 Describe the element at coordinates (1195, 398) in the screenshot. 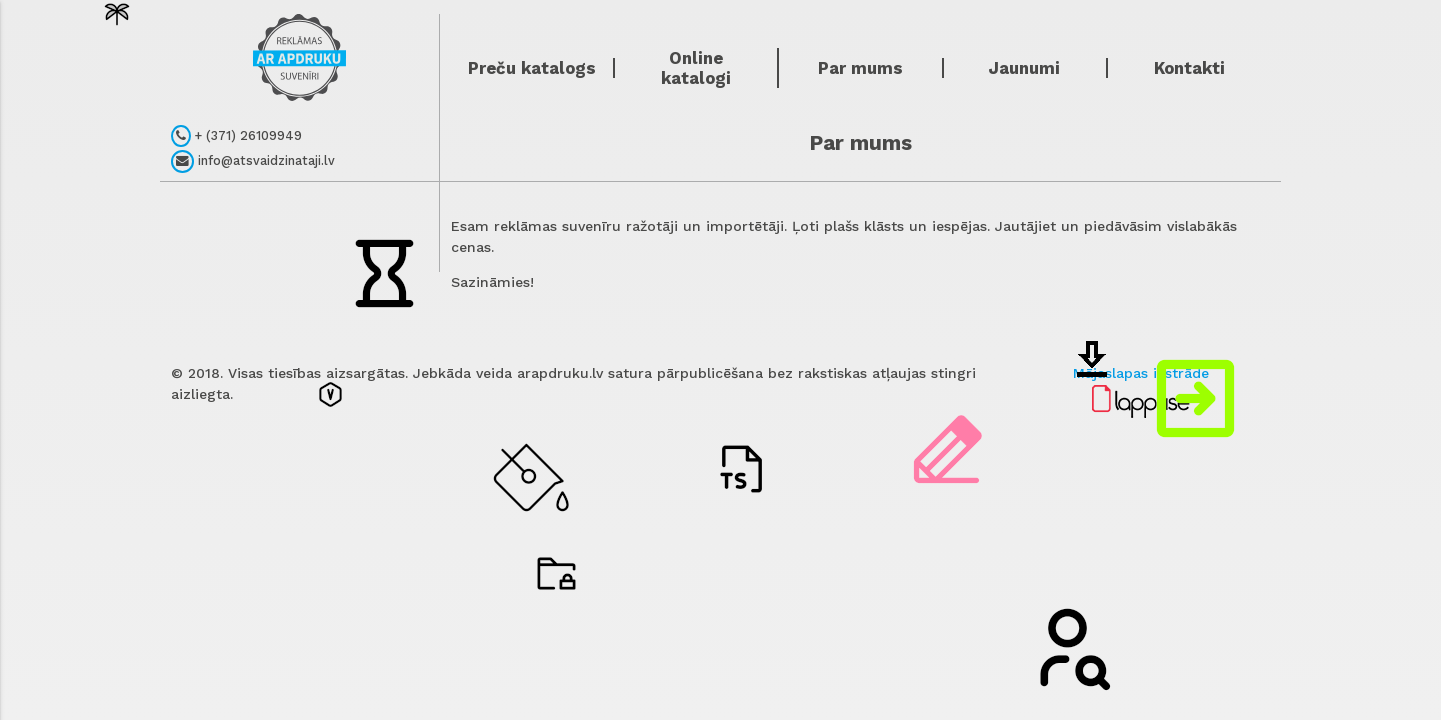

I see `navigate to the next screen or step` at that location.